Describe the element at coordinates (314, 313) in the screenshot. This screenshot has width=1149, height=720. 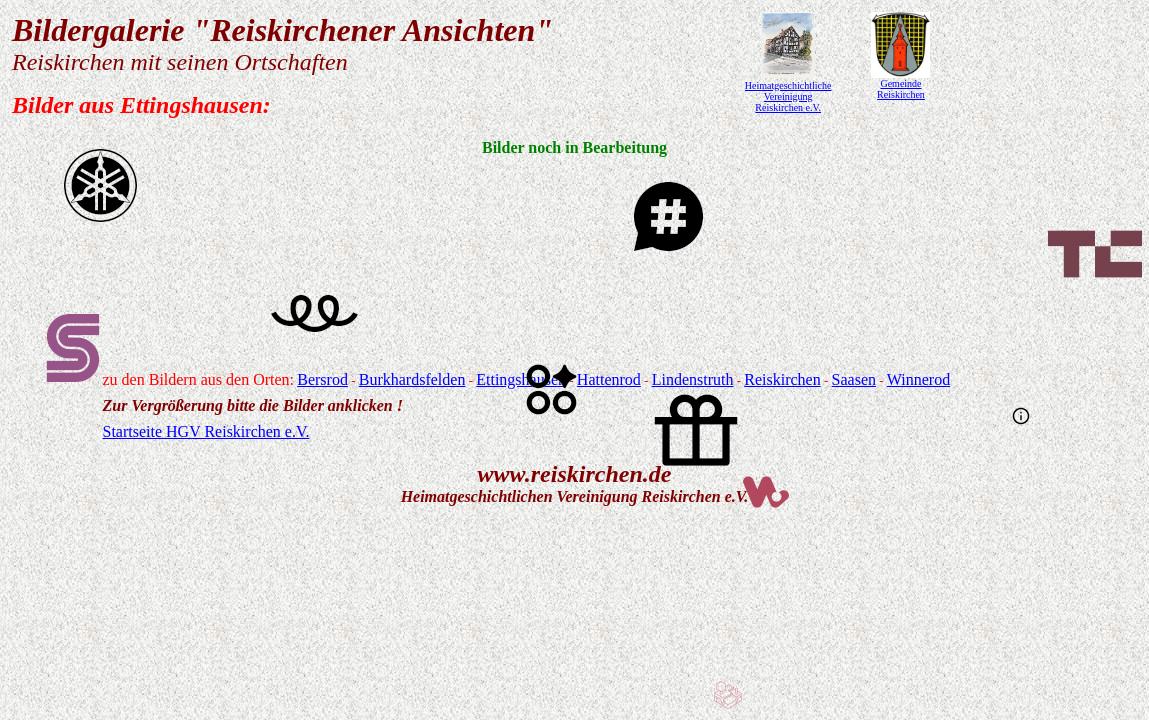
I see `visit teespring storefront` at that location.